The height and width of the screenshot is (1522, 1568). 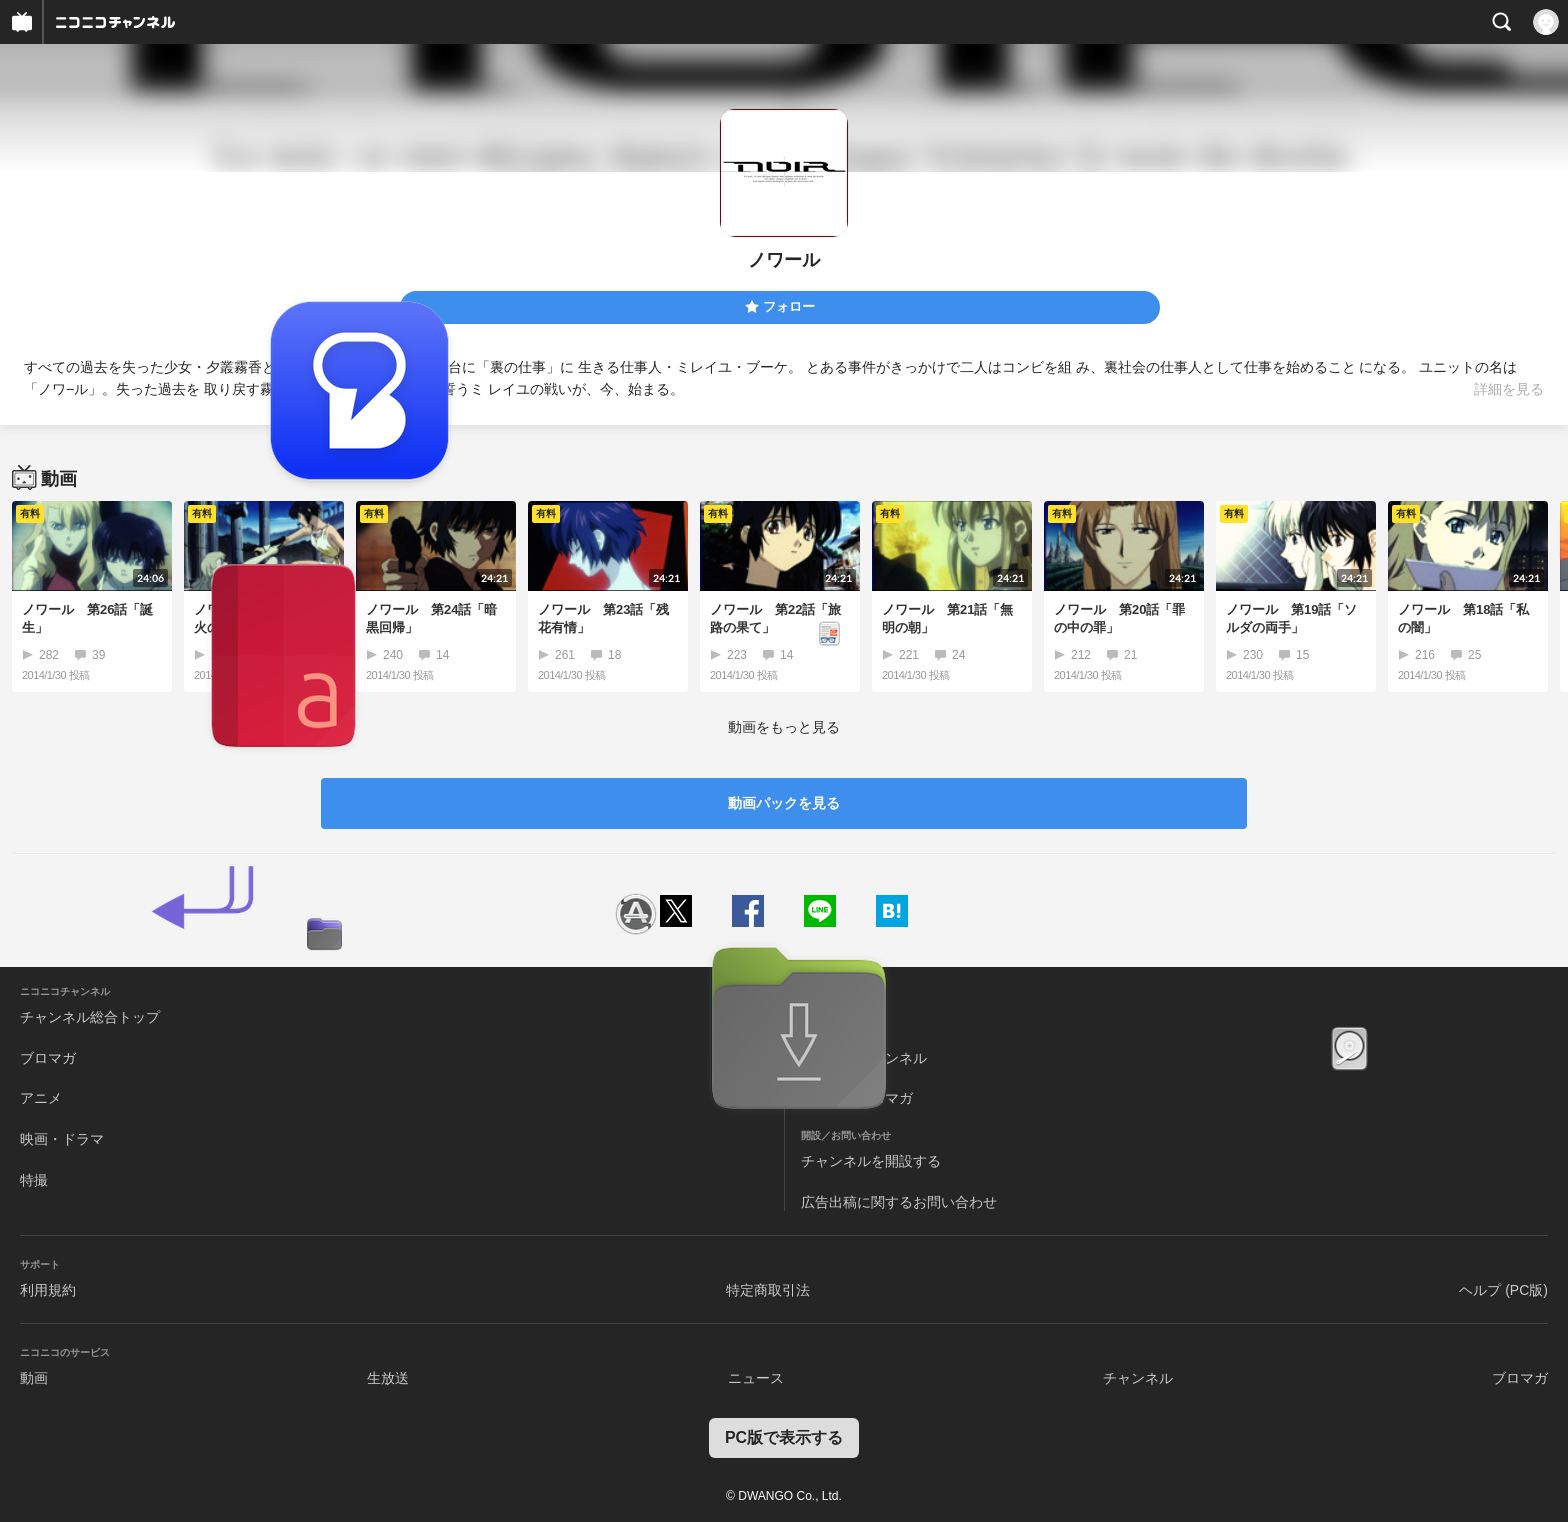 What do you see at coordinates (1349, 1048) in the screenshot?
I see `open the disk management utility` at bounding box center [1349, 1048].